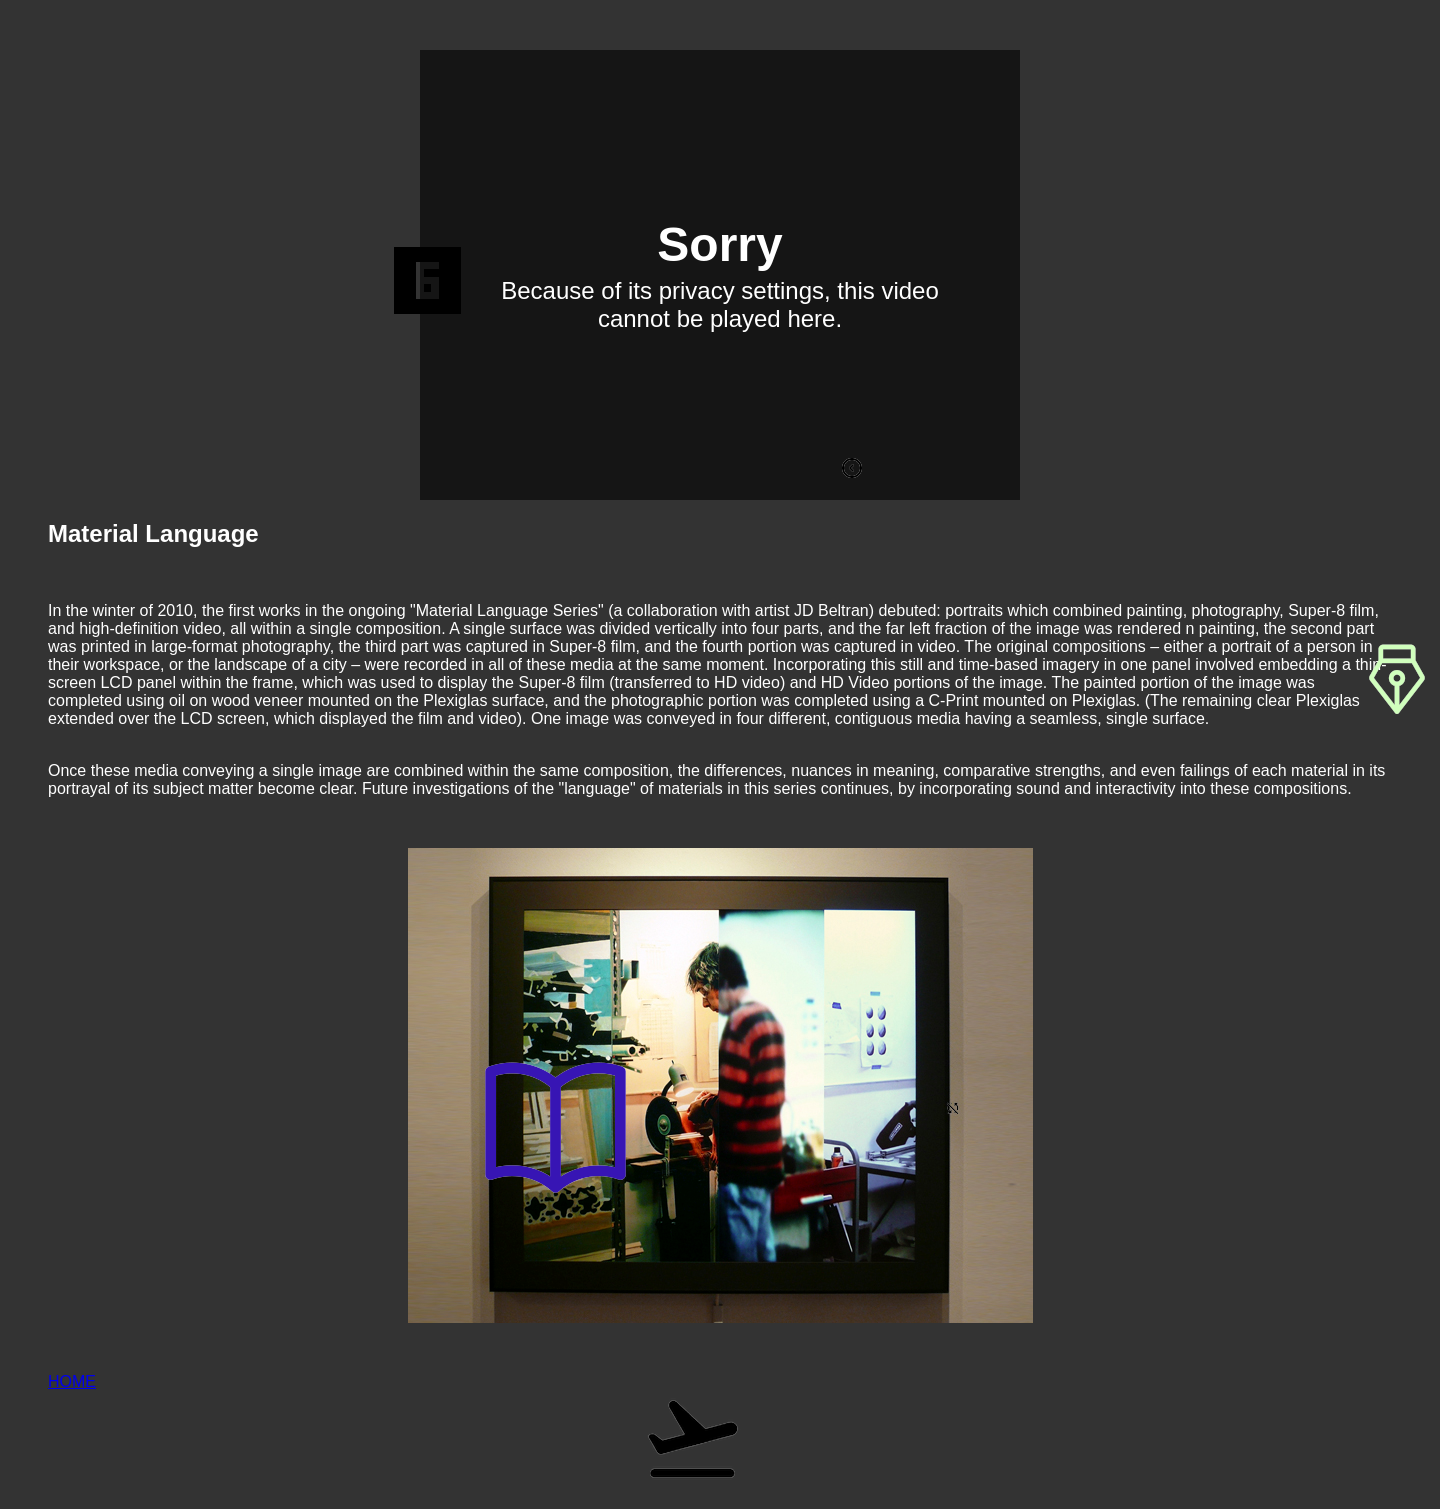 This screenshot has width=1440, height=1509. I want to click on indicates step 6 in a multi-step process, so click(427, 280).